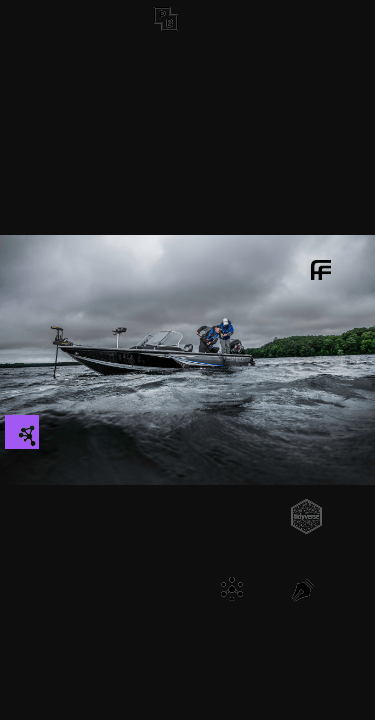  What do you see at coordinates (232, 589) in the screenshot?
I see `google cloud pub/sub service logo` at bounding box center [232, 589].